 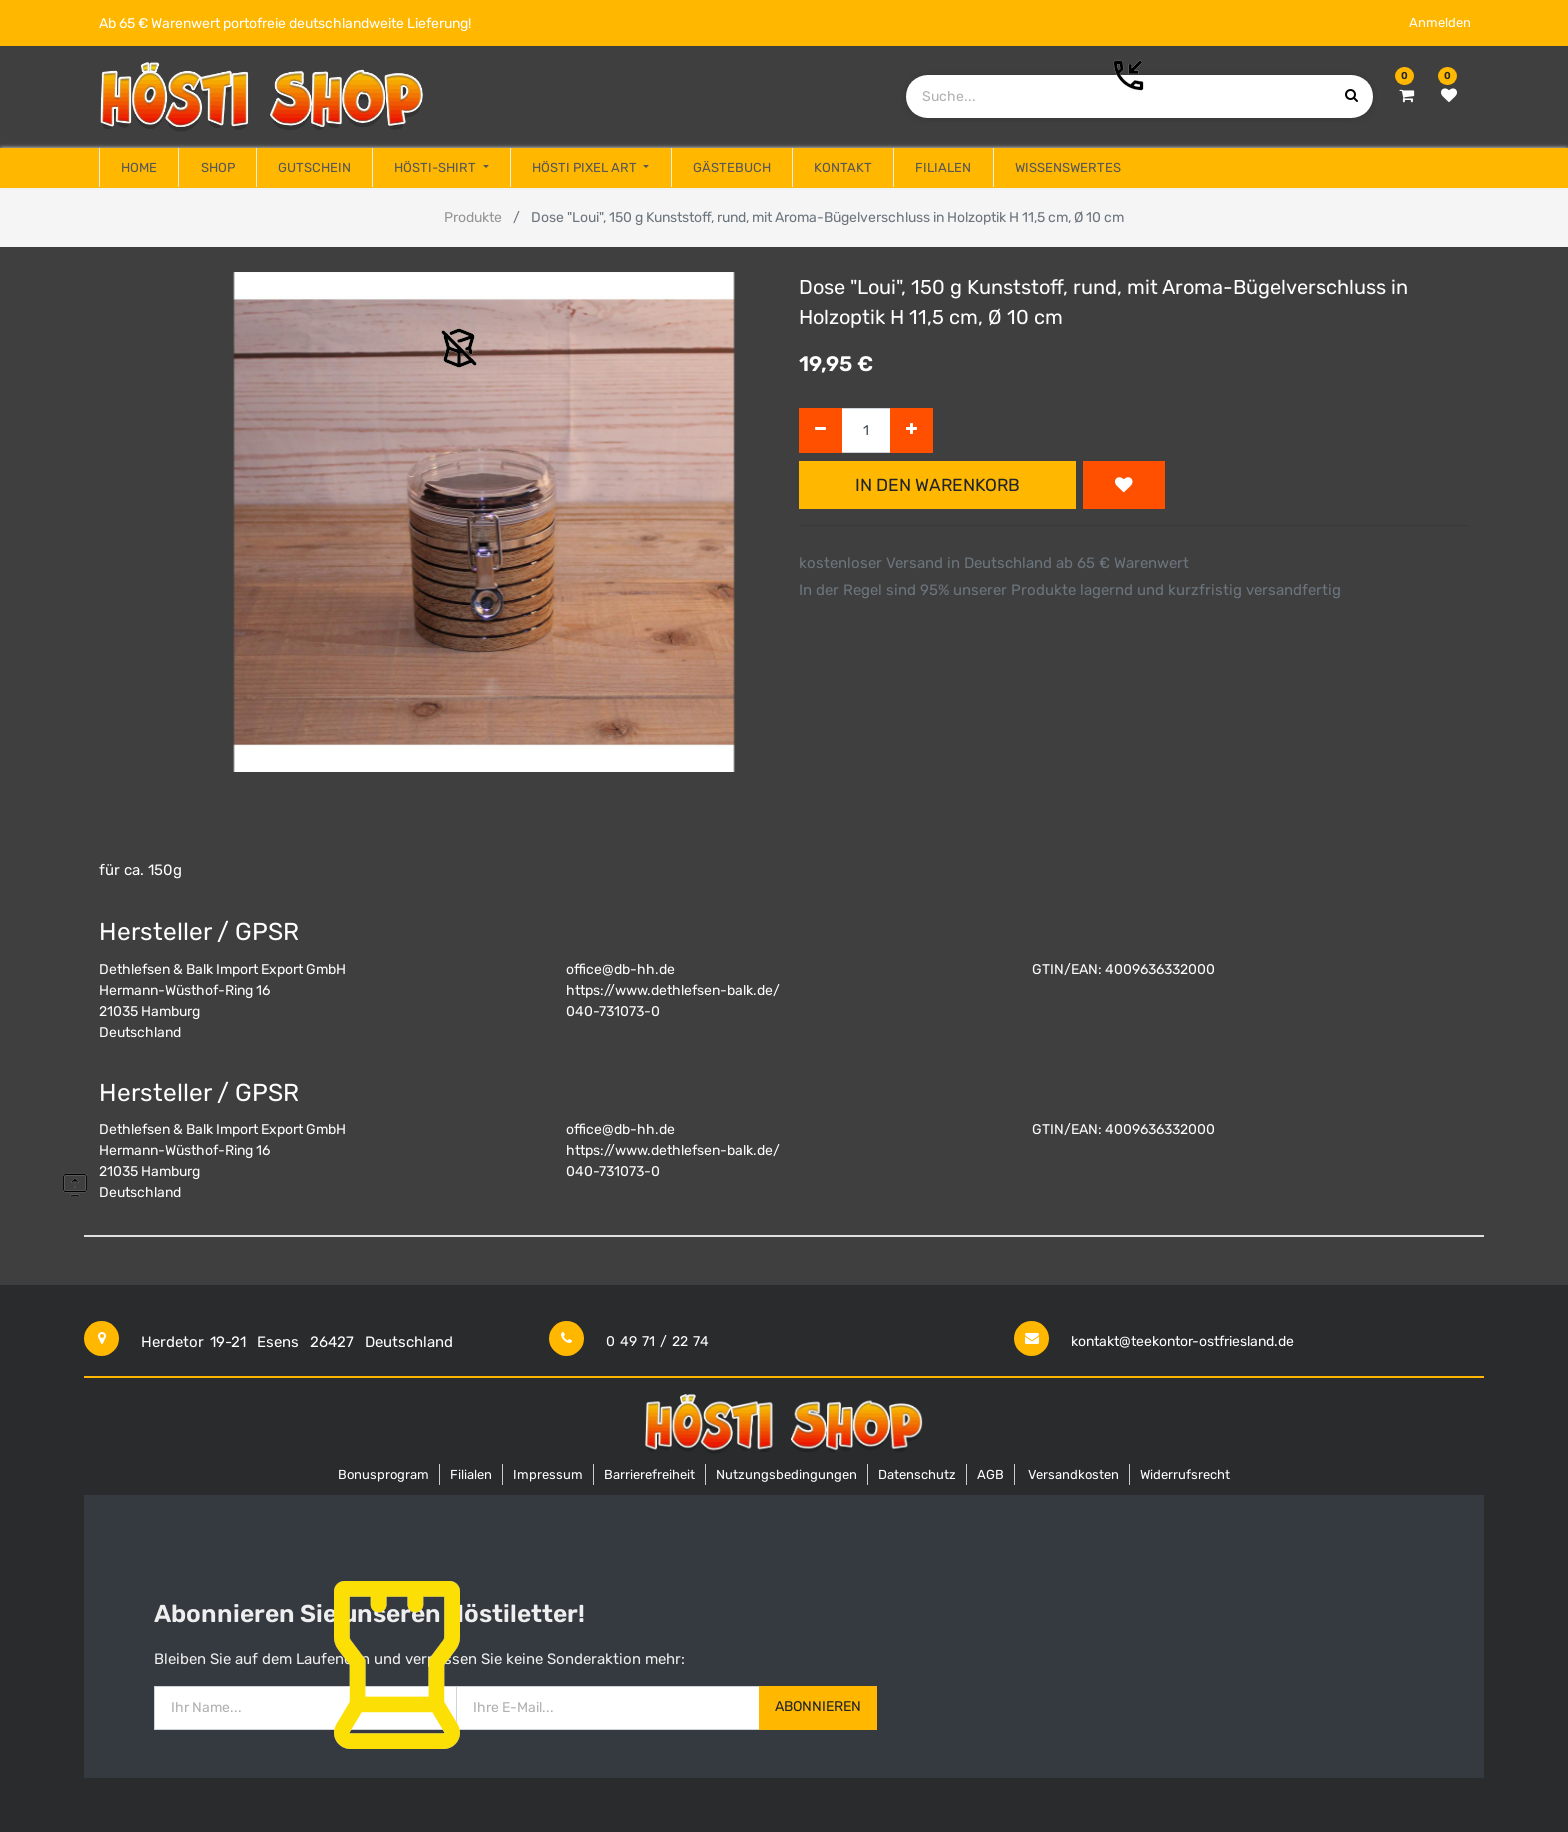 I want to click on chess game or strategy-related feature, so click(x=397, y=1665).